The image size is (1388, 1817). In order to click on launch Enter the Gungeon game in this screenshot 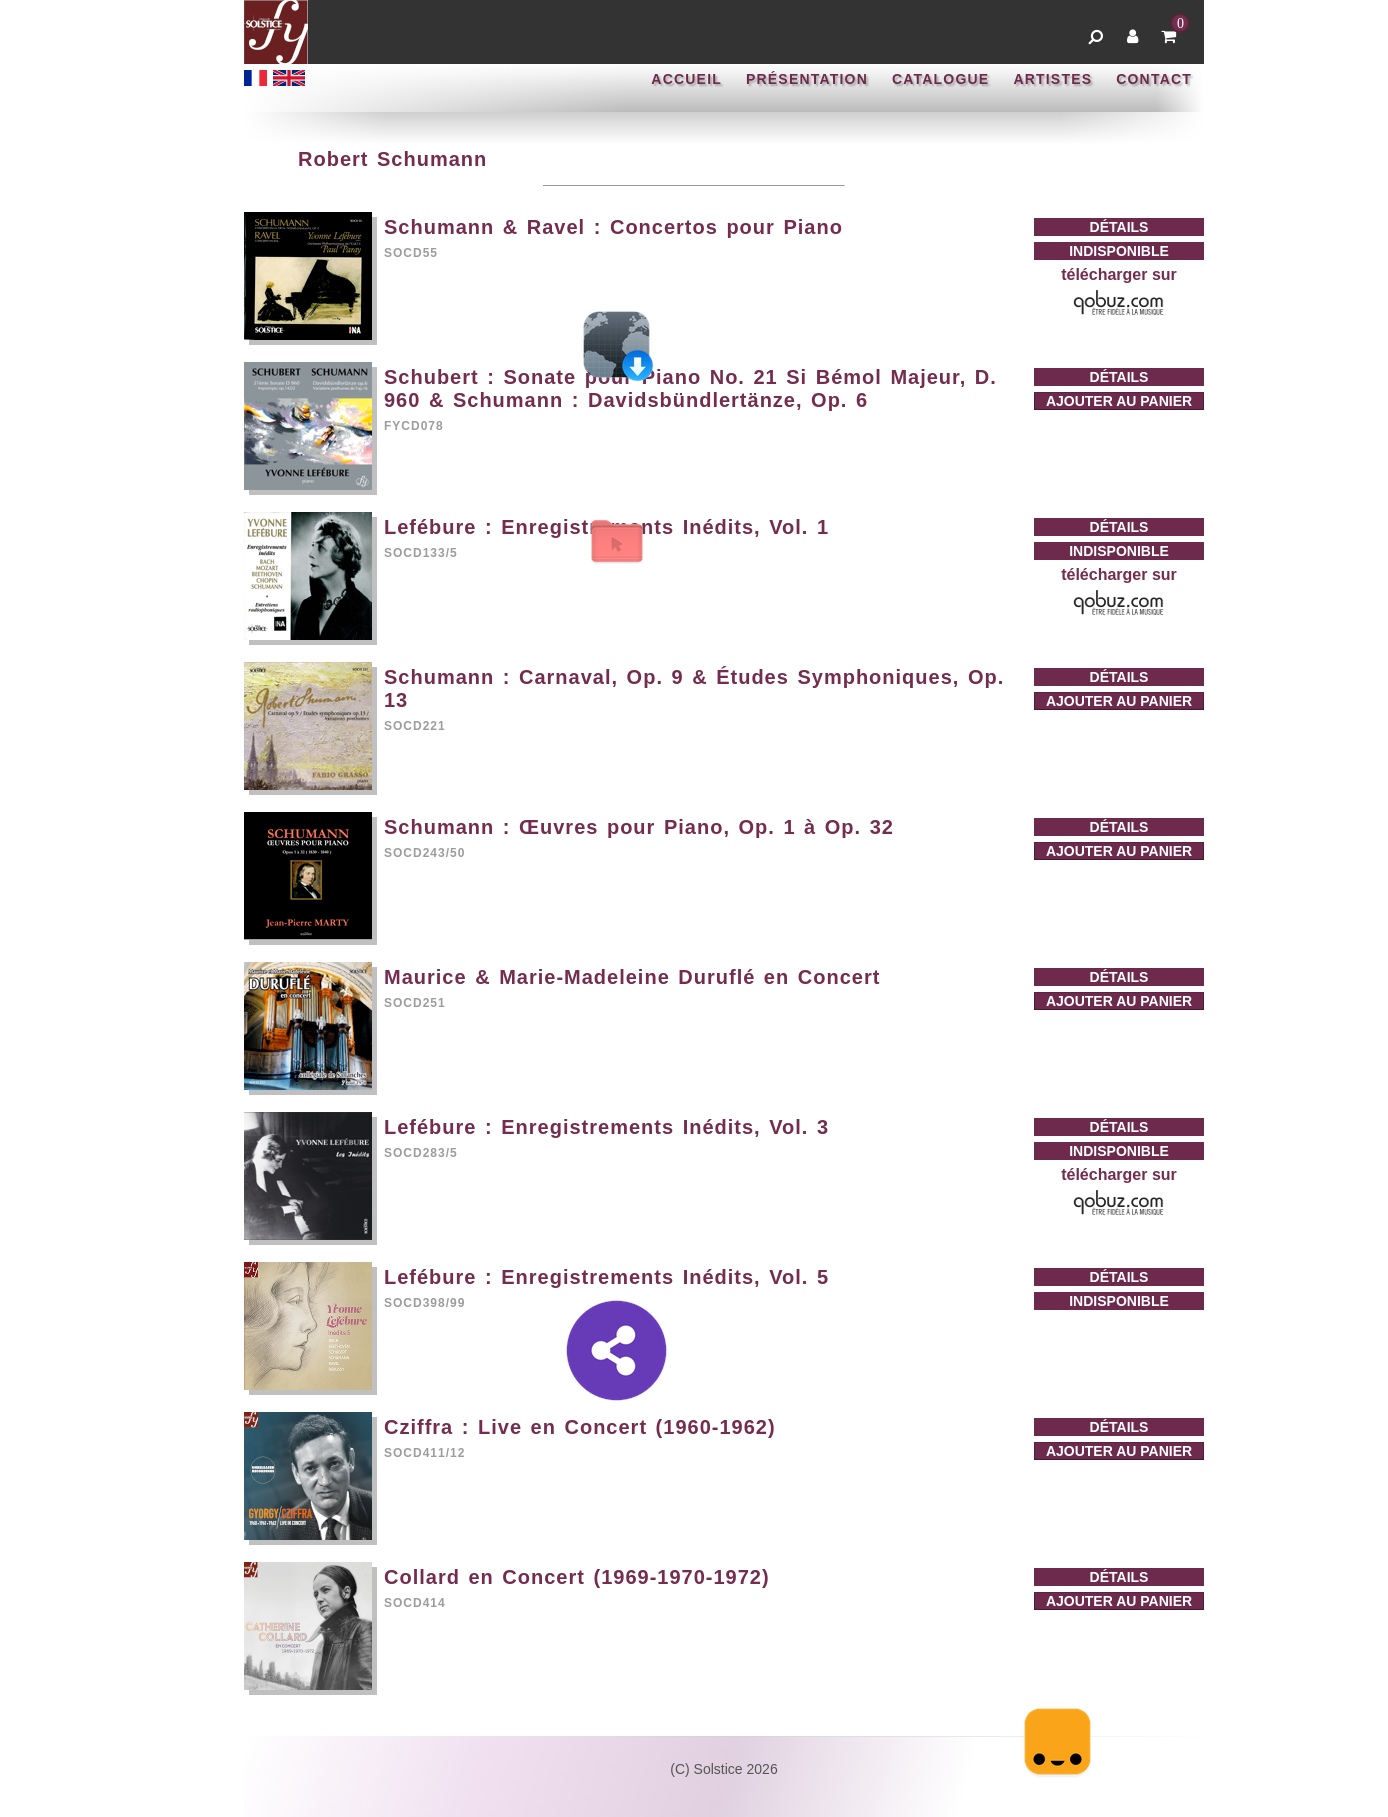, I will do `click(1057, 1741)`.